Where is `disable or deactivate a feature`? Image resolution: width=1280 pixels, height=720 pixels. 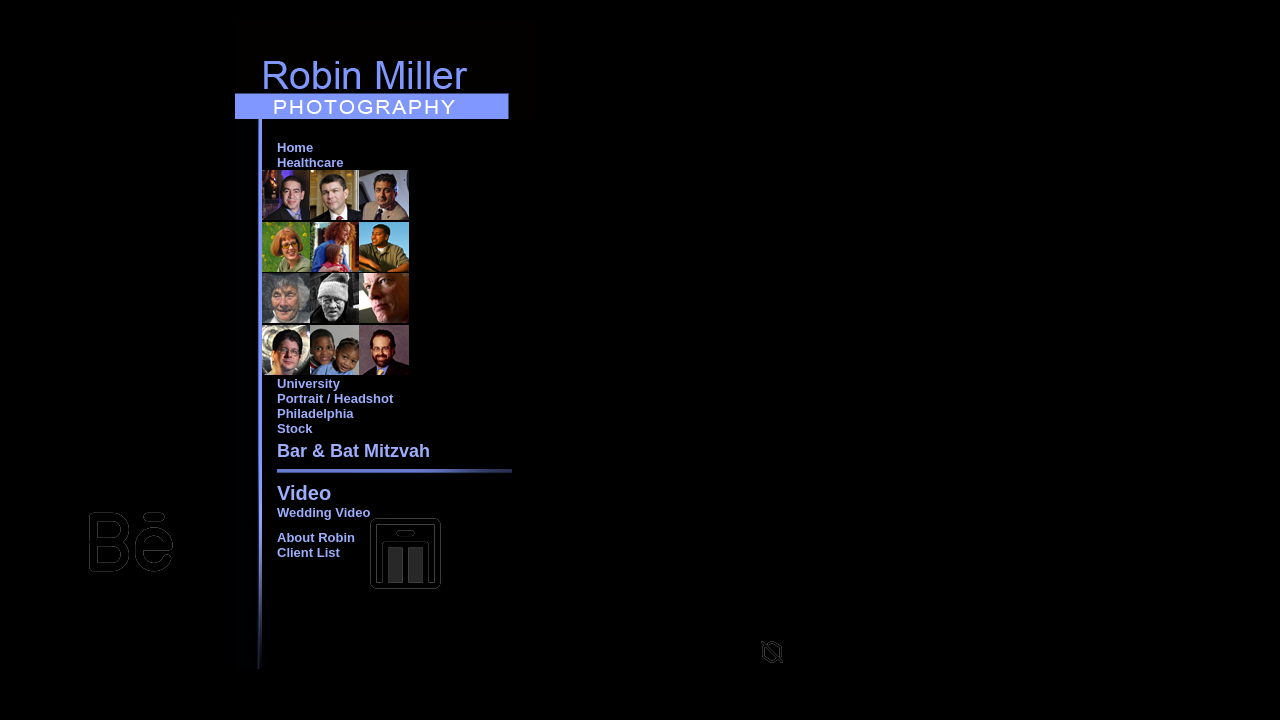 disable or deactivate a feature is located at coordinates (772, 652).